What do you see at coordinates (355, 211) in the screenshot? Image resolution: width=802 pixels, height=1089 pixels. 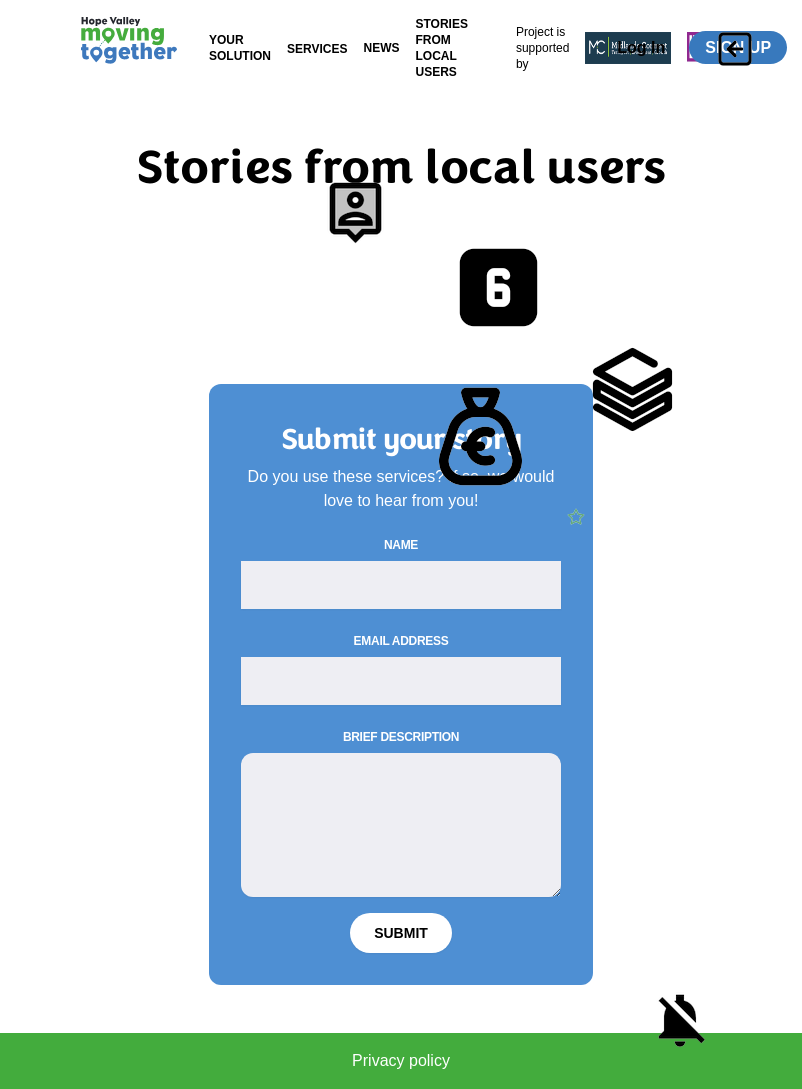 I see `view a person's location on the map` at bounding box center [355, 211].